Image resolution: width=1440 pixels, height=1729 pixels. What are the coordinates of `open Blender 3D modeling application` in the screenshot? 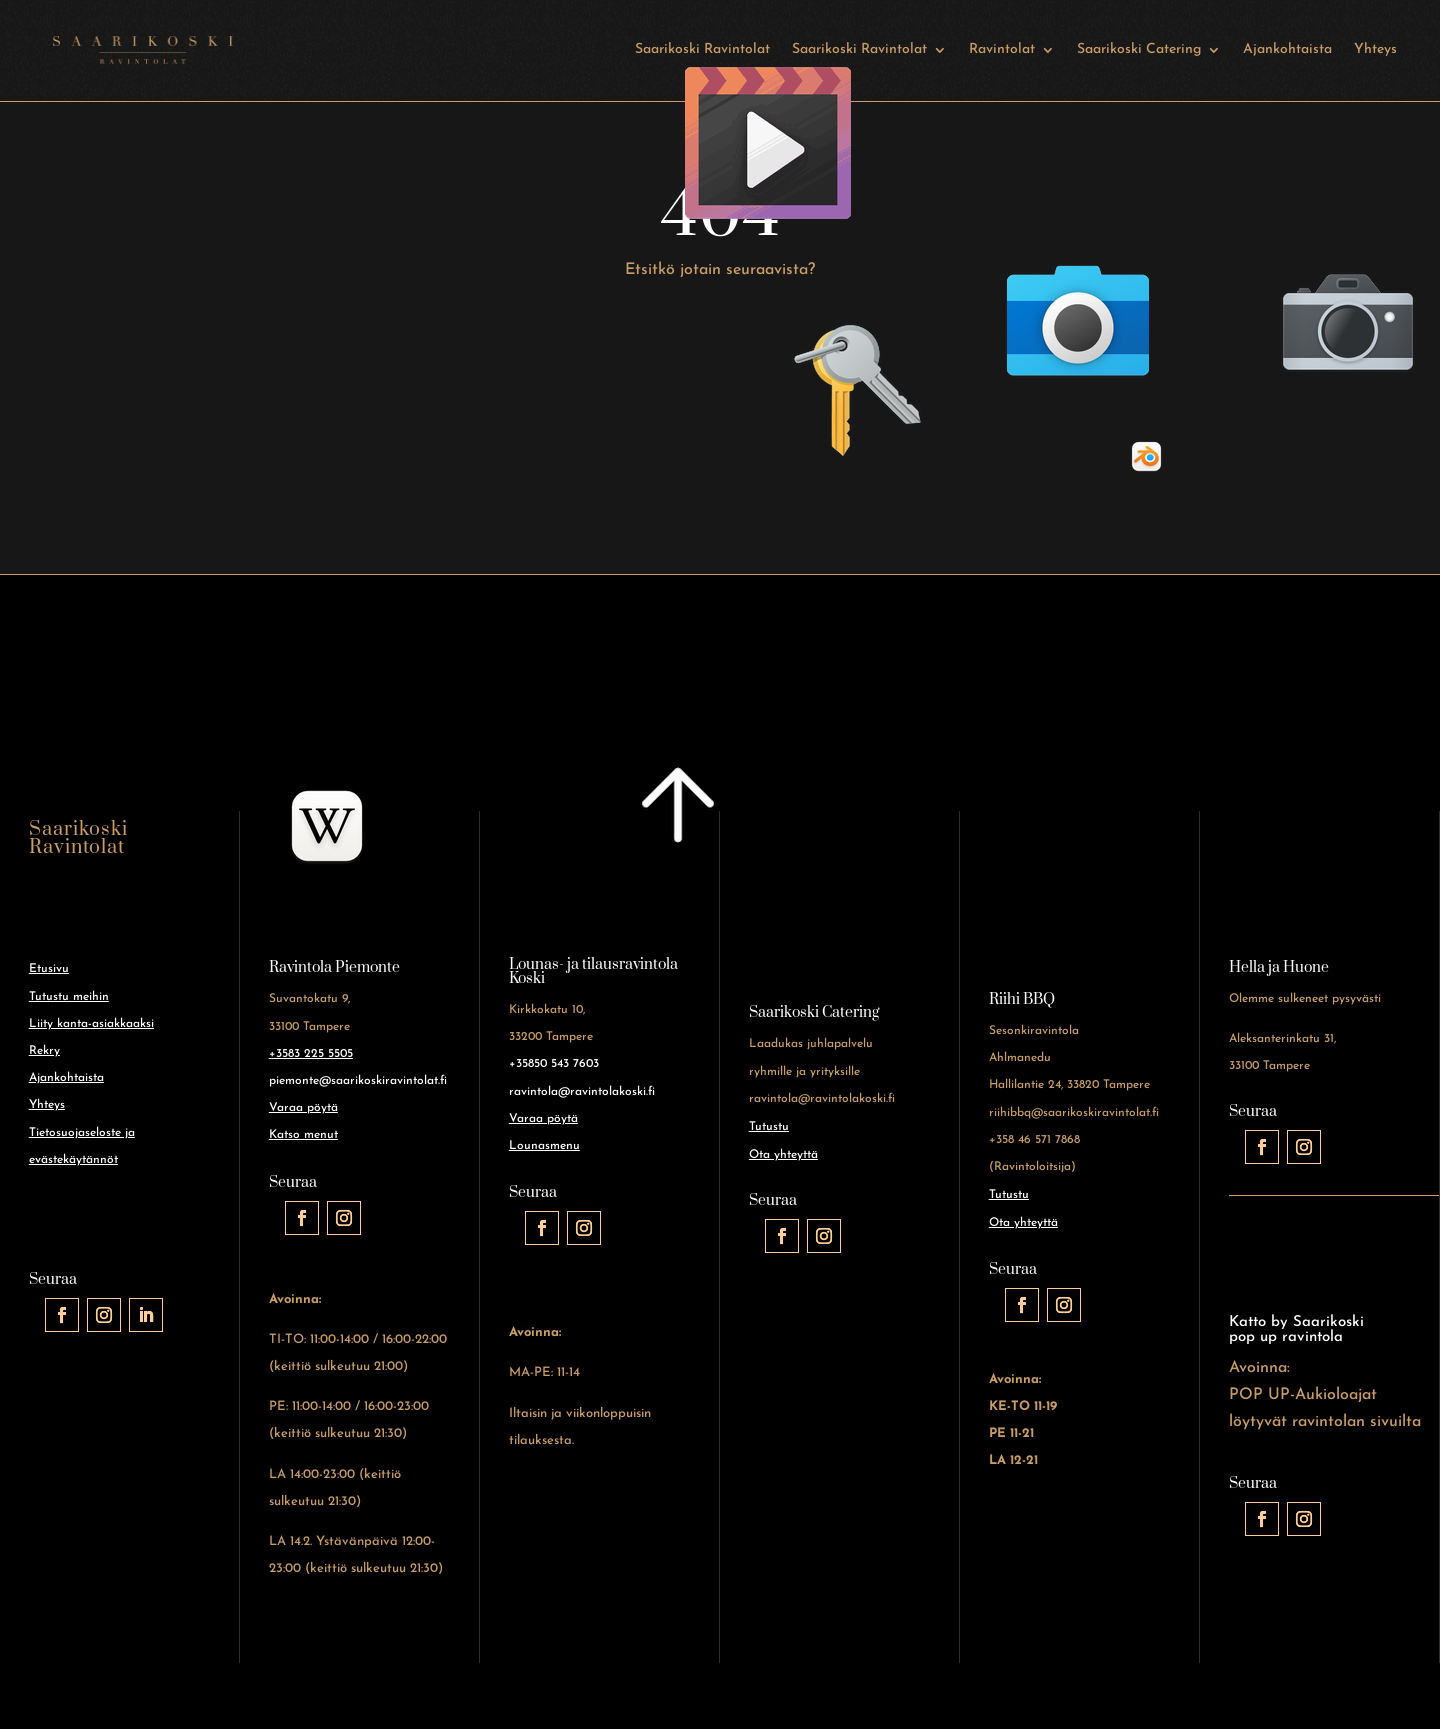 It's located at (1146, 456).